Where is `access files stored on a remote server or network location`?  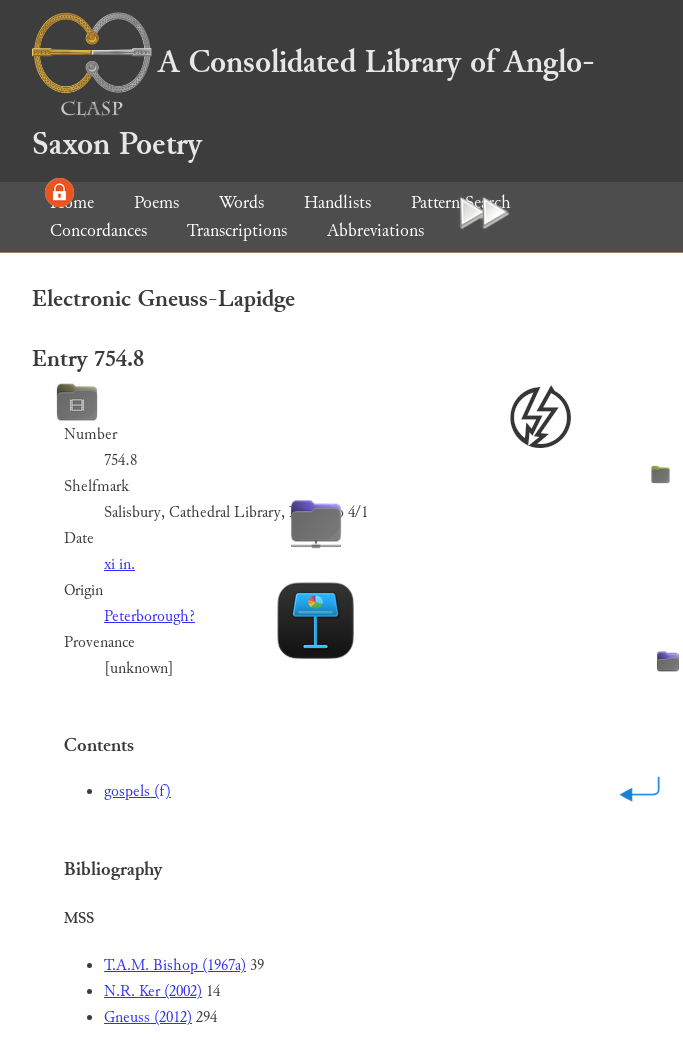 access files stored on a remote server or network location is located at coordinates (316, 523).